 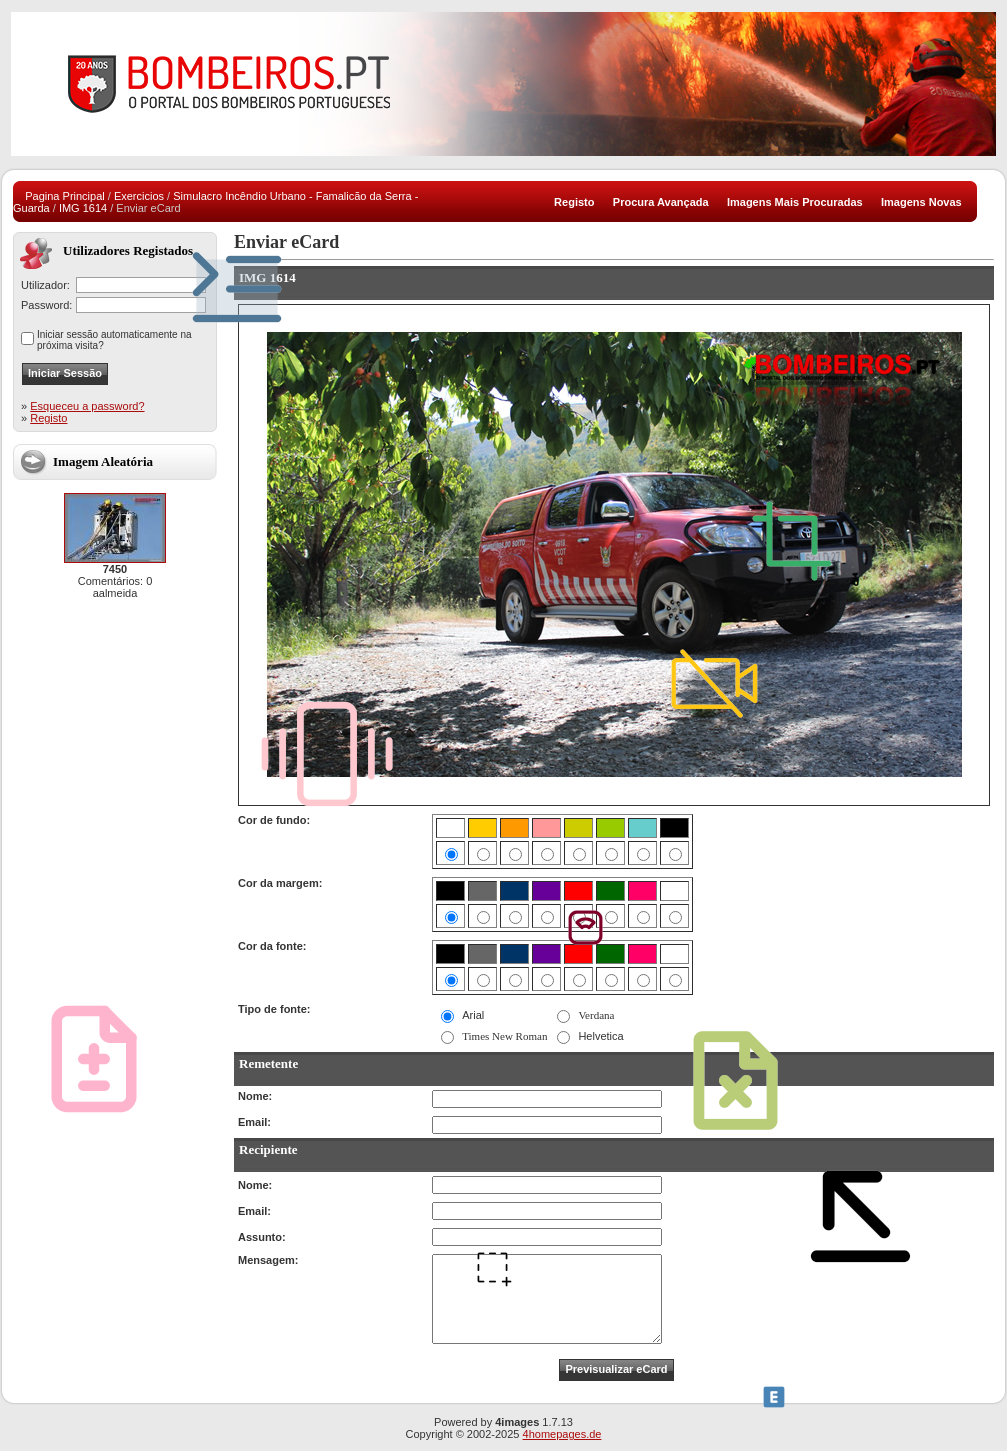 I want to click on increase text indentation, so click(x=237, y=289).